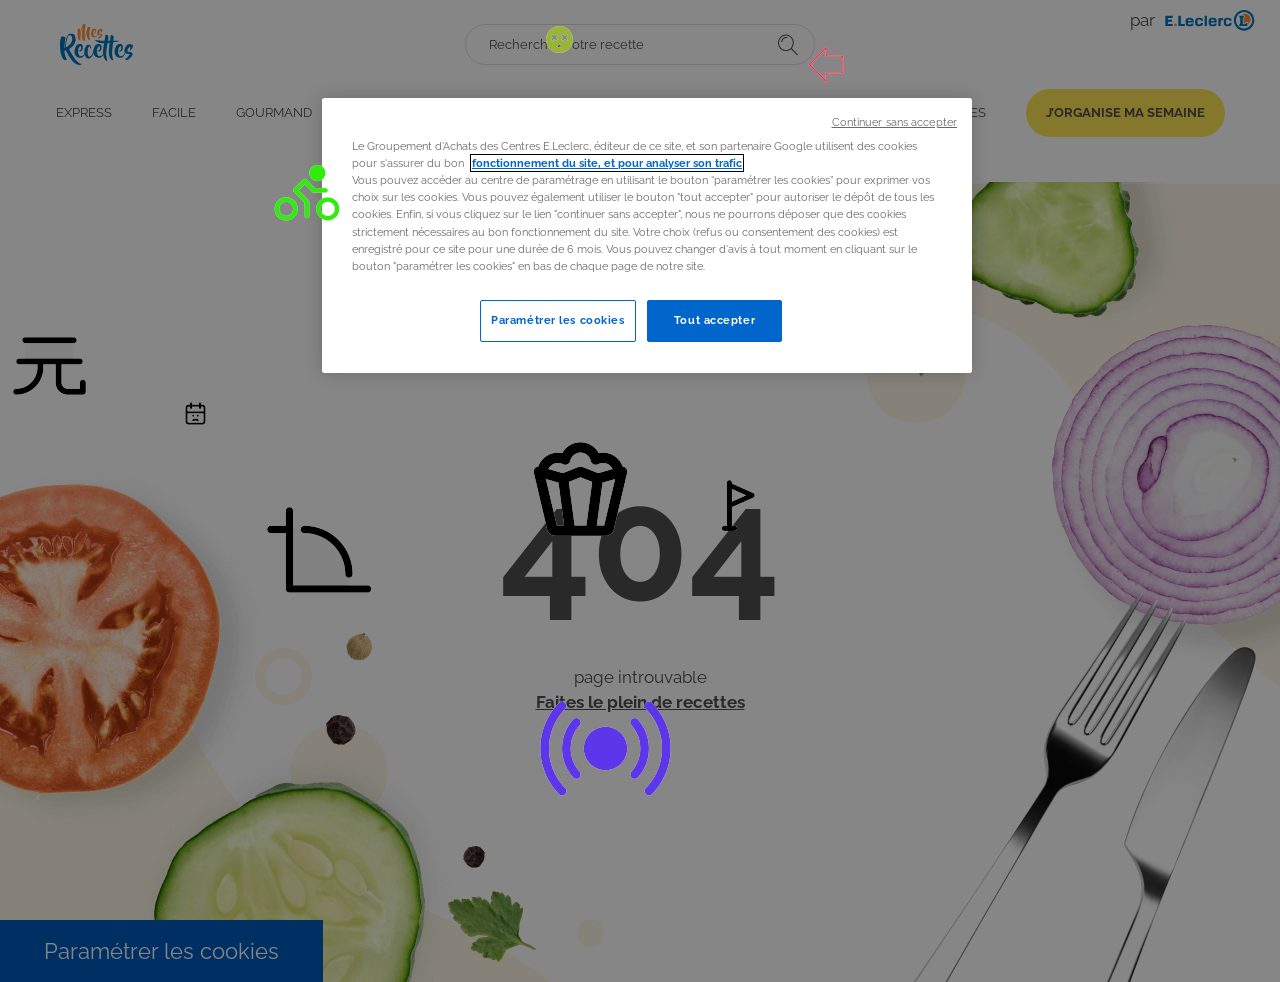 Image resolution: width=1280 pixels, height=982 pixels. I want to click on access movies or entertainment section, so click(580, 492).